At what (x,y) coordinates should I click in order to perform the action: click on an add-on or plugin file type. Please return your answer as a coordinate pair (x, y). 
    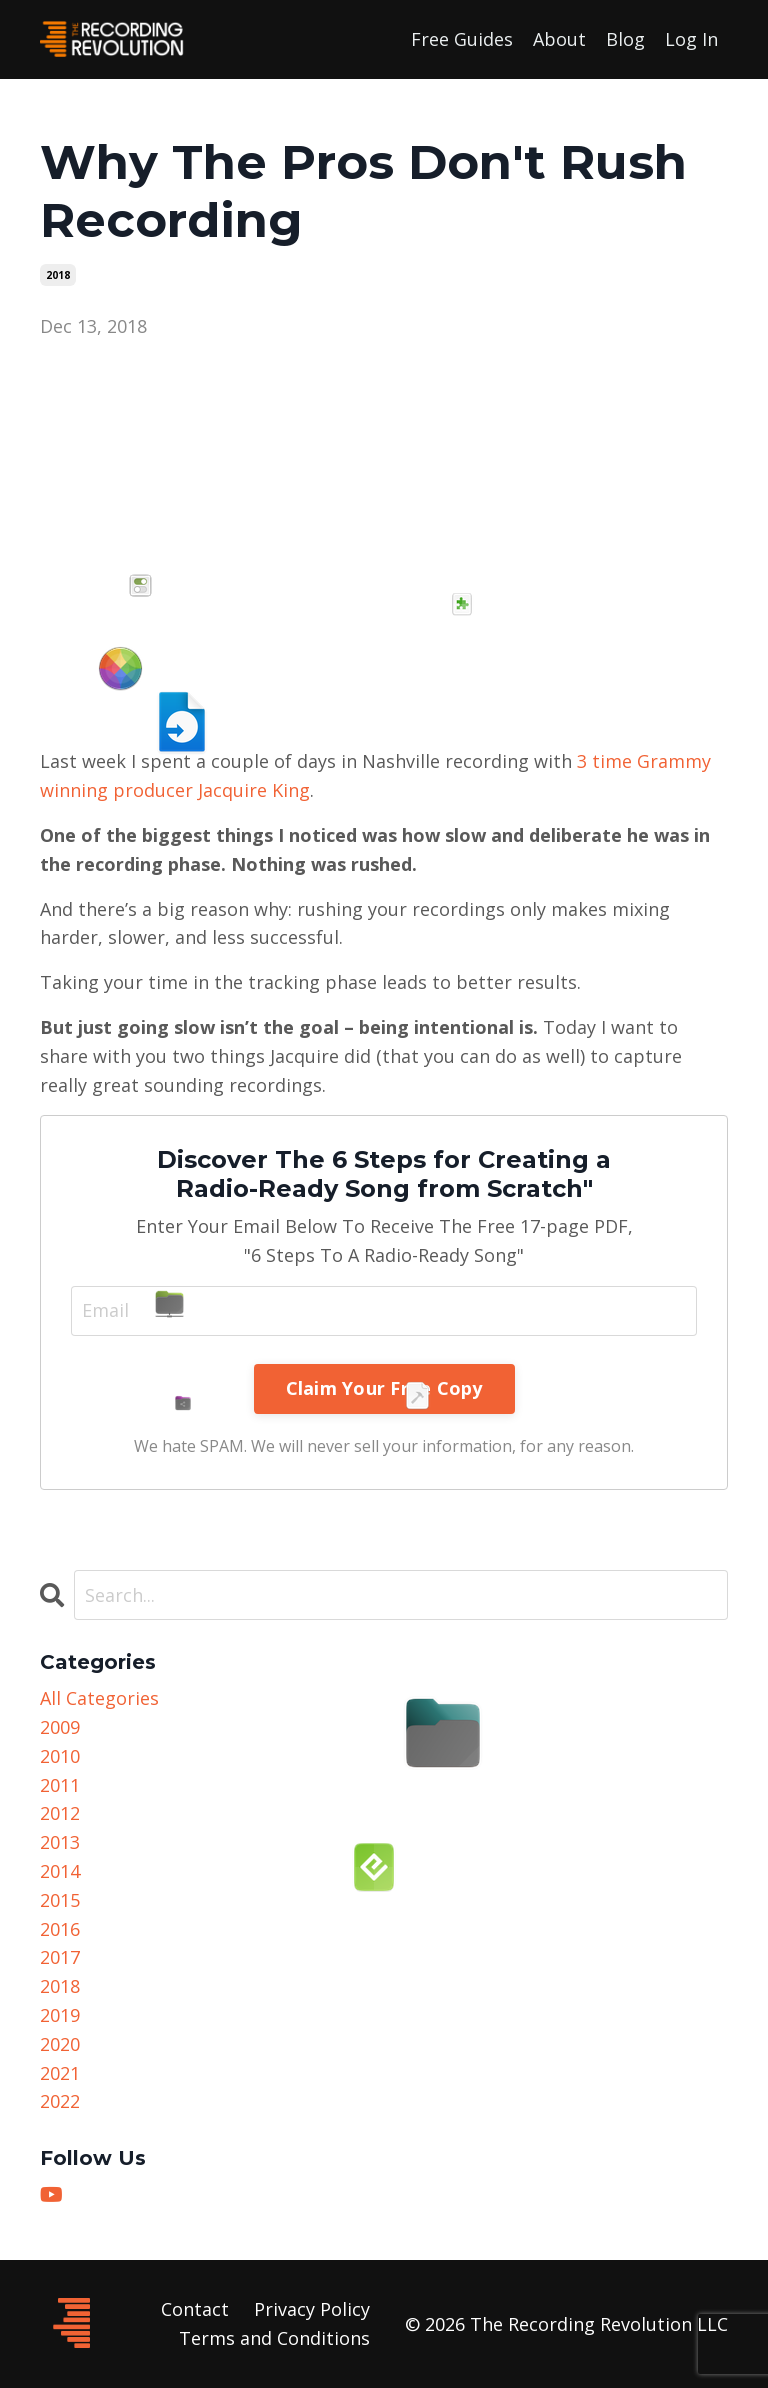
    Looking at the image, I should click on (462, 604).